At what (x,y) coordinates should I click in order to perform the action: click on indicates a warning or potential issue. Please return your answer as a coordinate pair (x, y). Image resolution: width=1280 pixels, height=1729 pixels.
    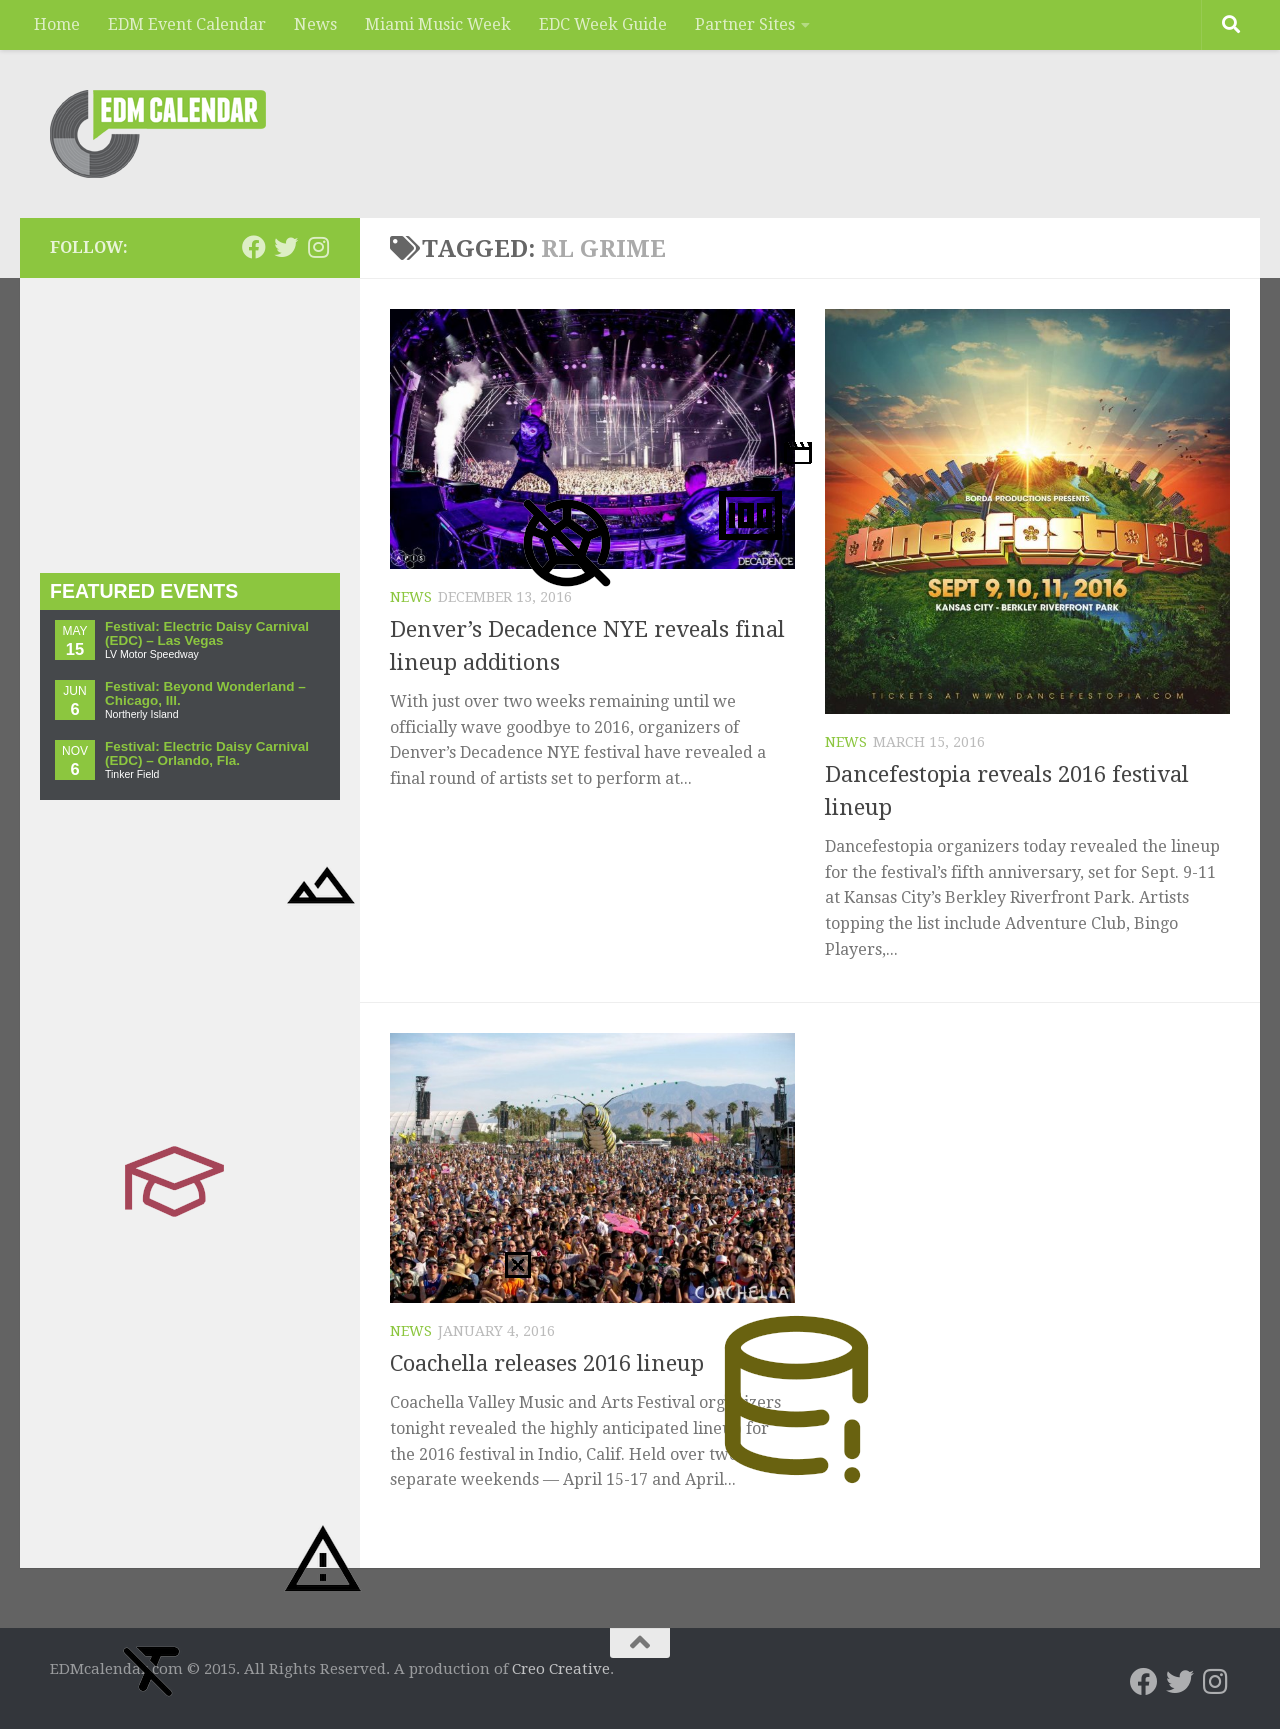
    Looking at the image, I should click on (323, 1560).